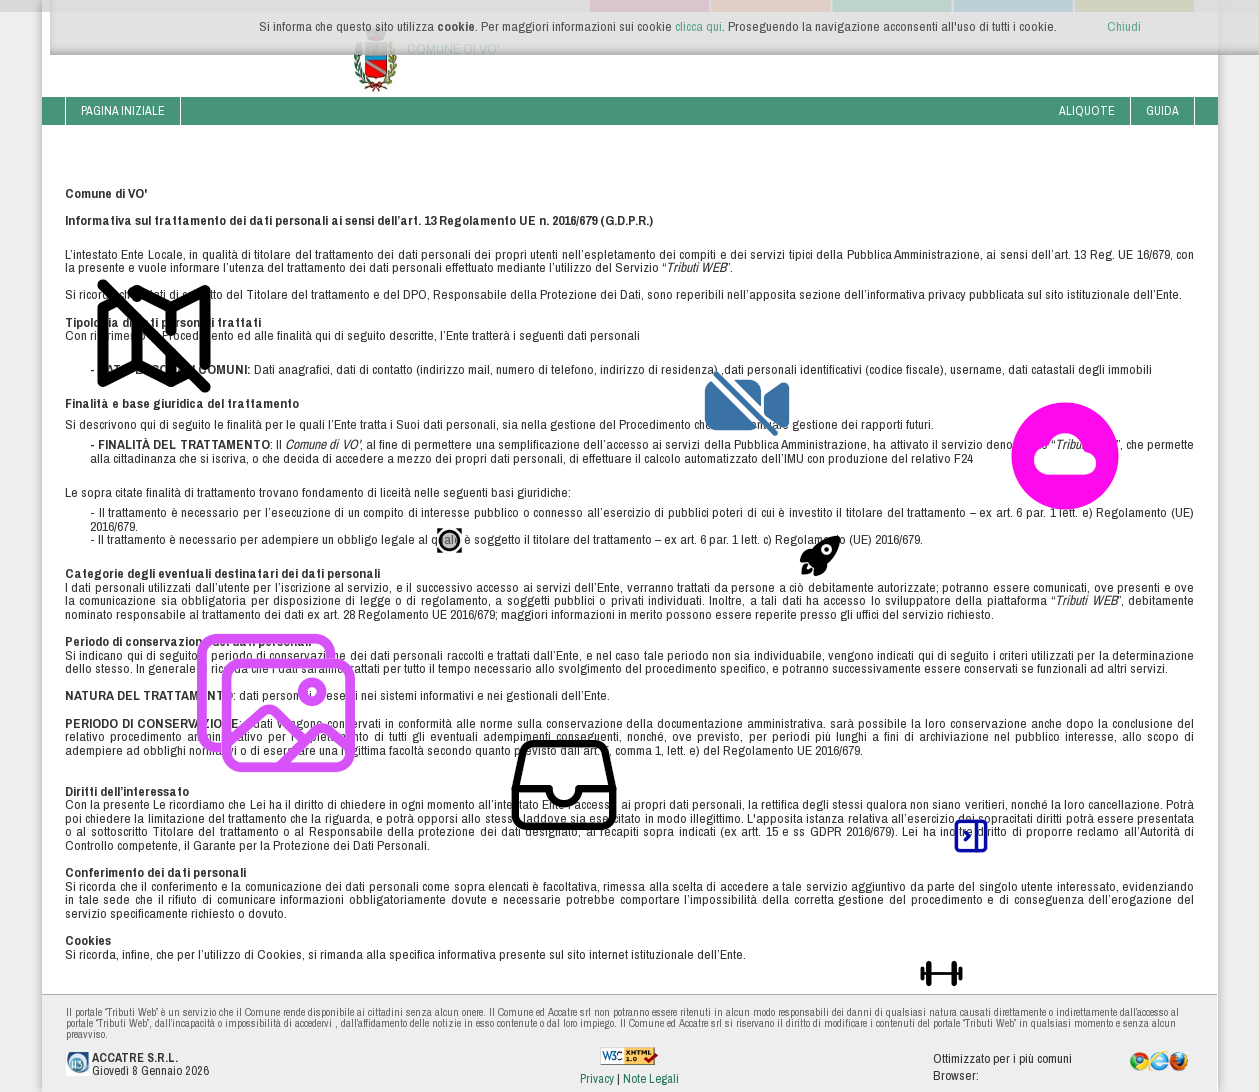  I want to click on collapse the right sidebar panel, so click(971, 836).